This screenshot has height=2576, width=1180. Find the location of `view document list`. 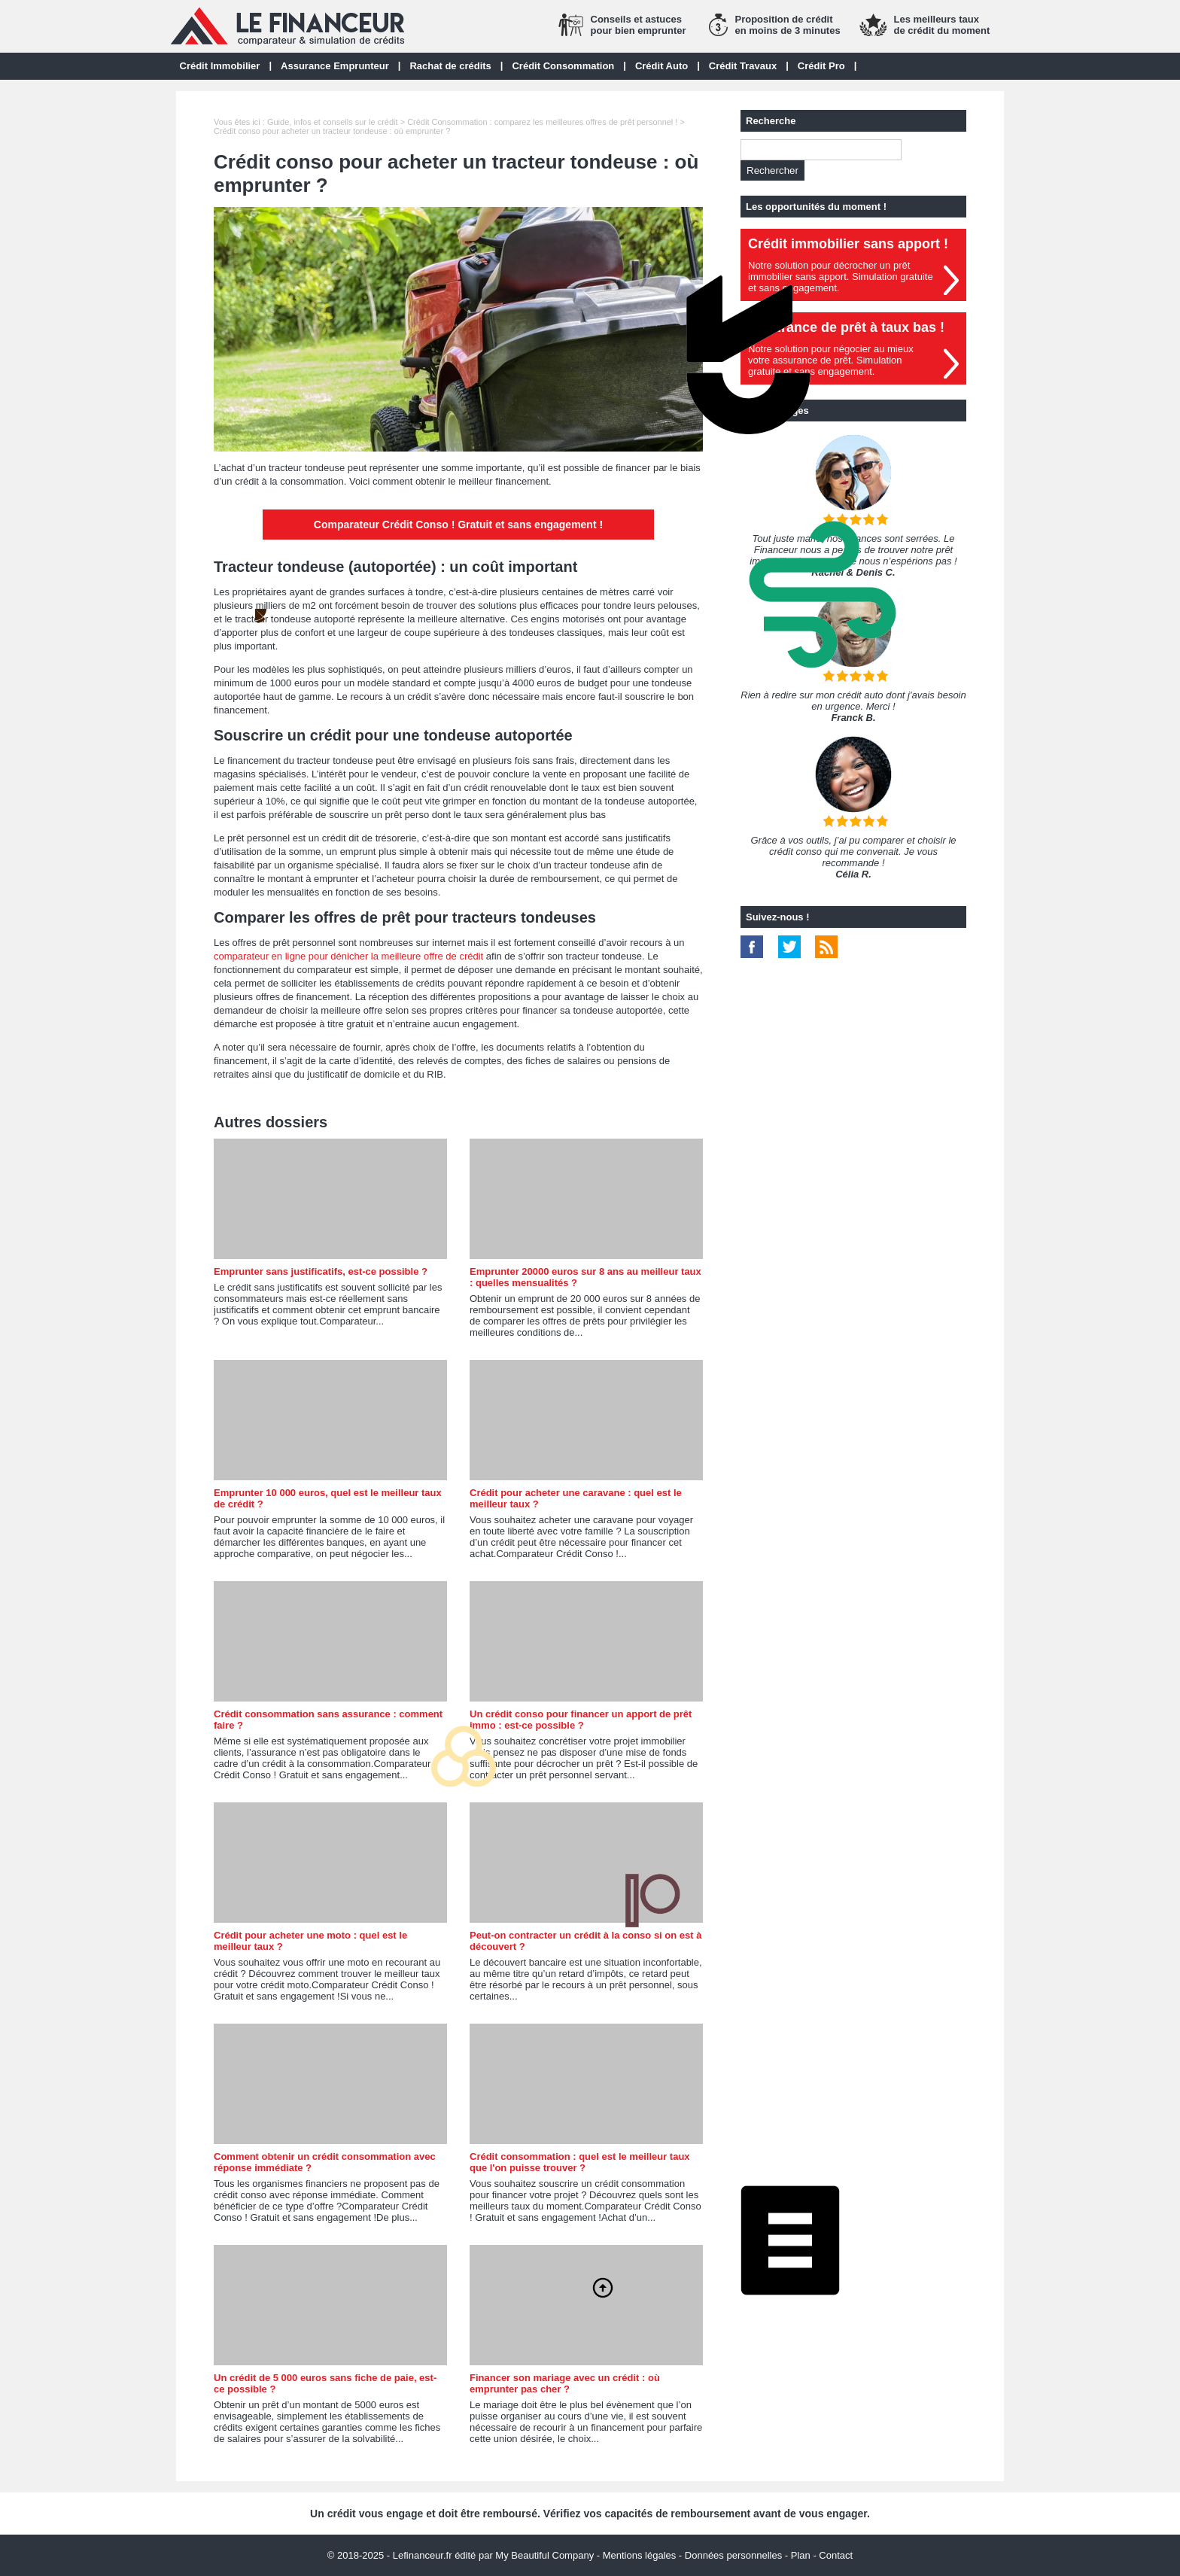

view document list is located at coordinates (790, 2240).